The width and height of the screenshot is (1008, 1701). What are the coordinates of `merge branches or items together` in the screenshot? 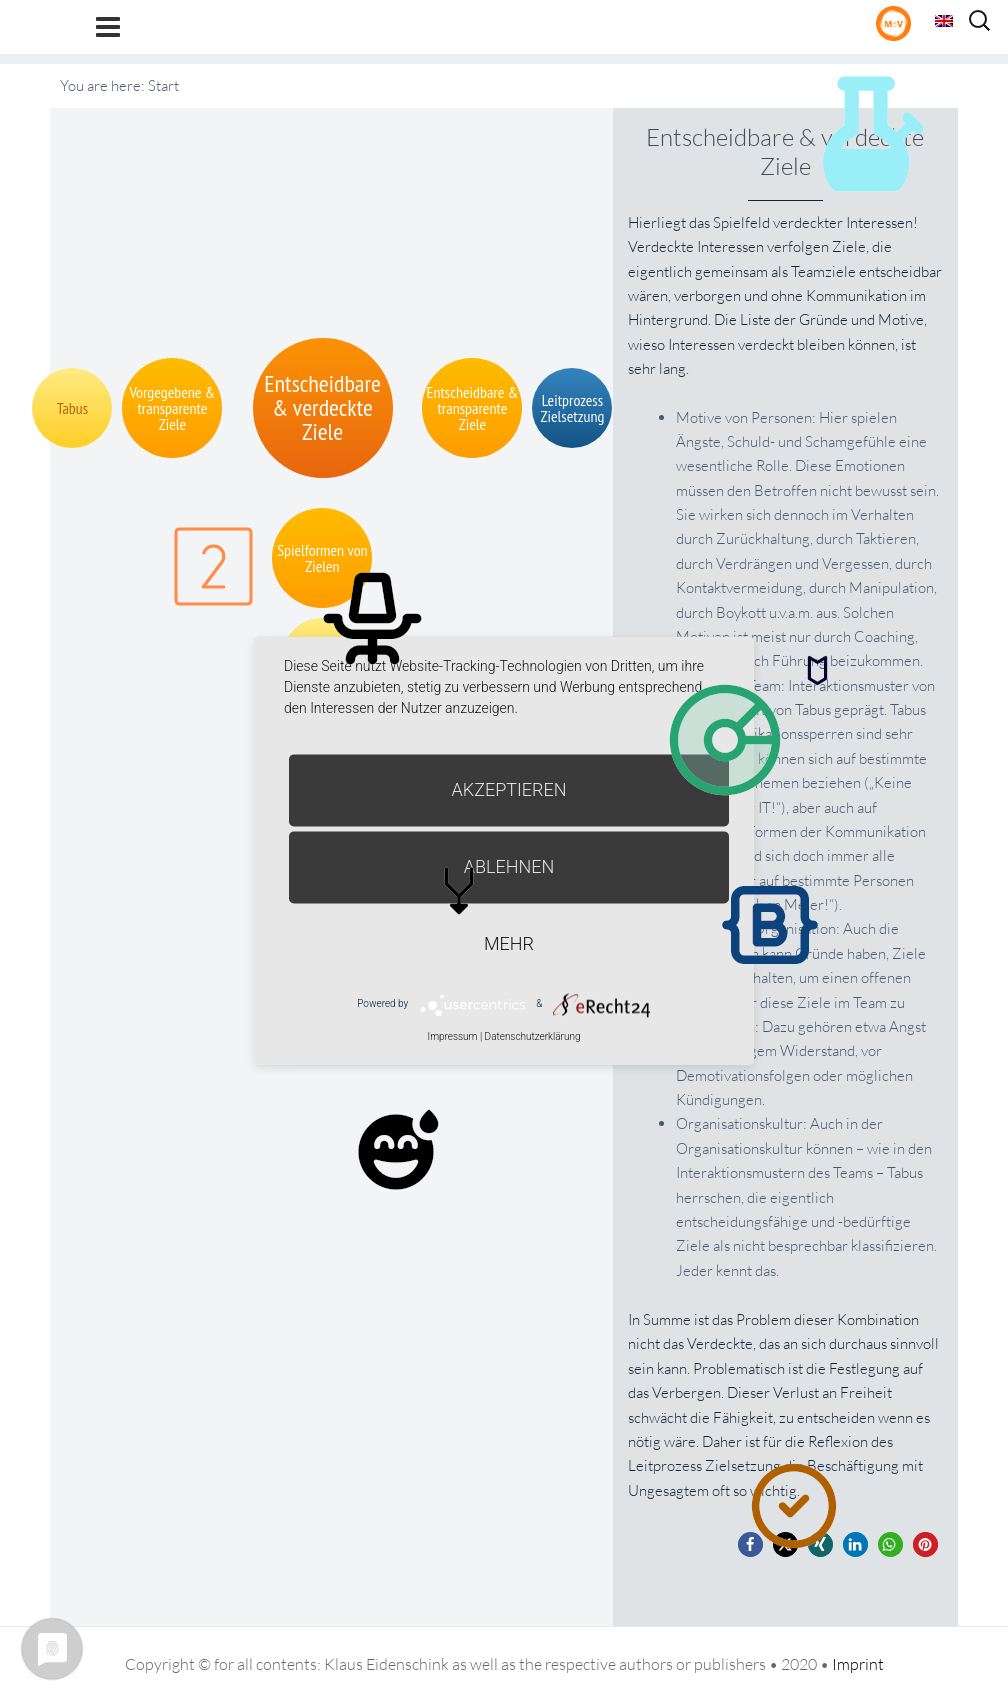 It's located at (459, 889).